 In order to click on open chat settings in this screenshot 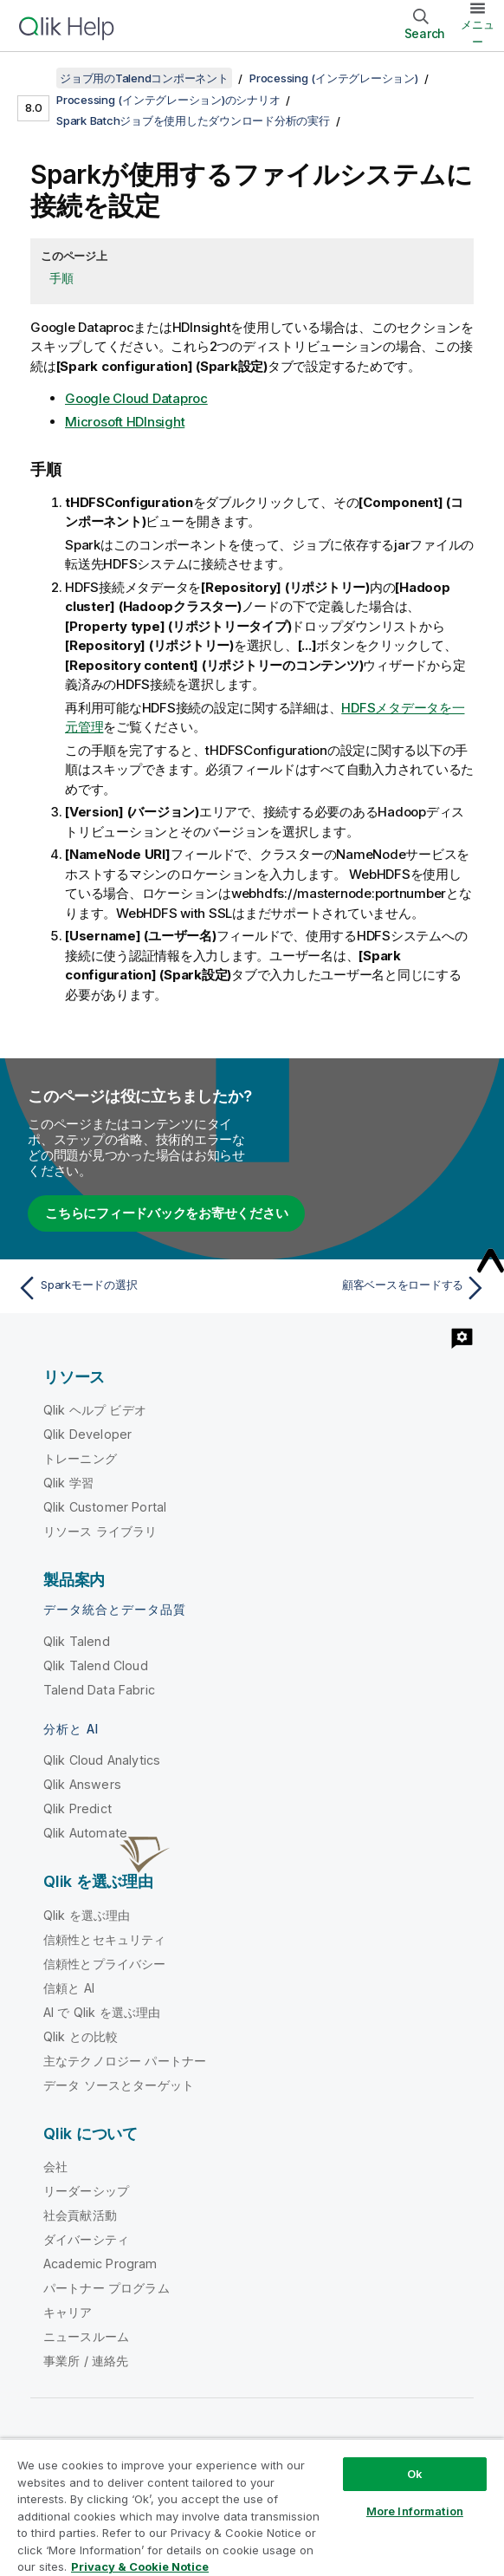, I will do `click(462, 1337)`.